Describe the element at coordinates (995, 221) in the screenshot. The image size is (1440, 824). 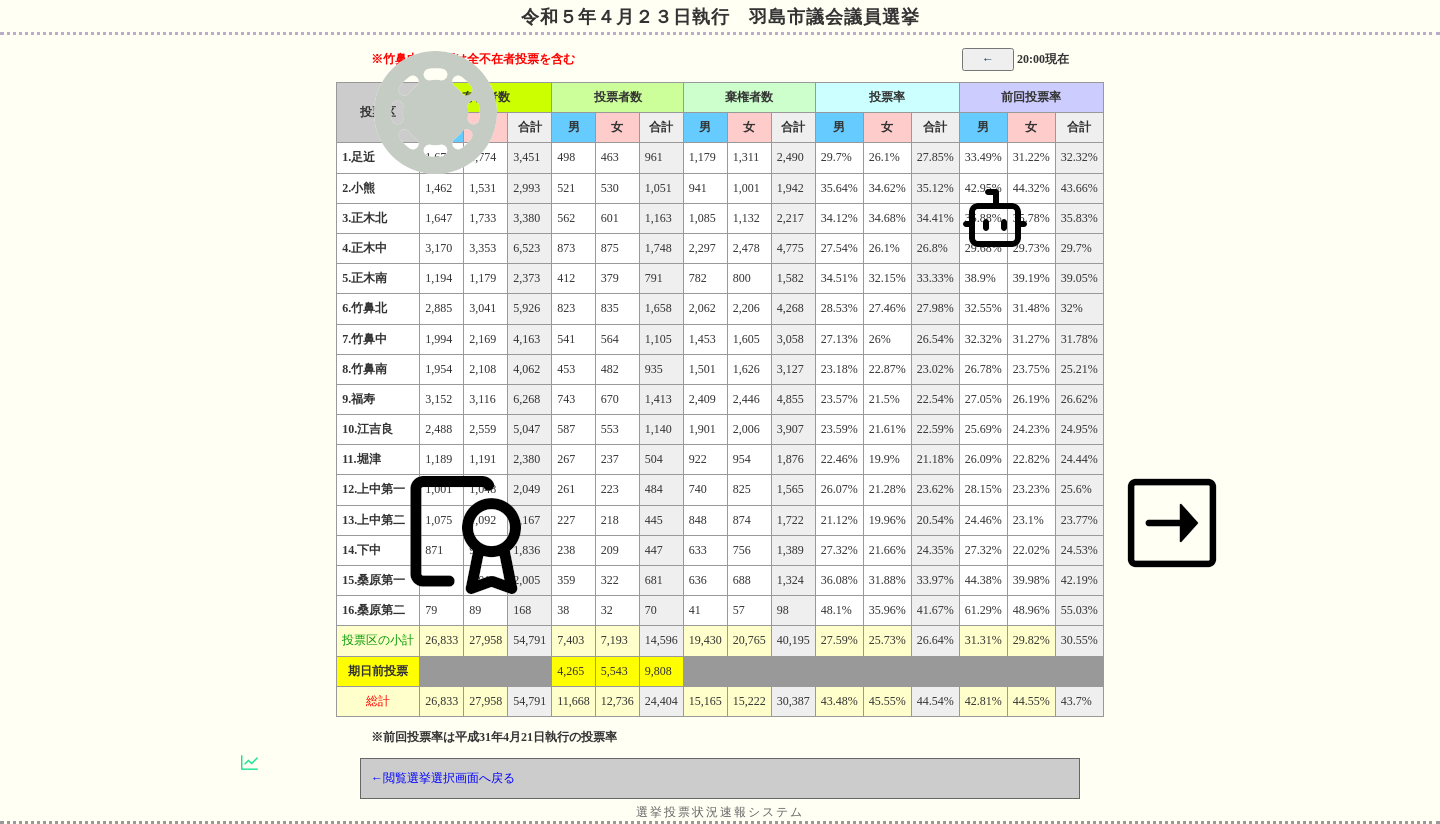
I see `view dependabot alerts and automated dependency updates` at that location.